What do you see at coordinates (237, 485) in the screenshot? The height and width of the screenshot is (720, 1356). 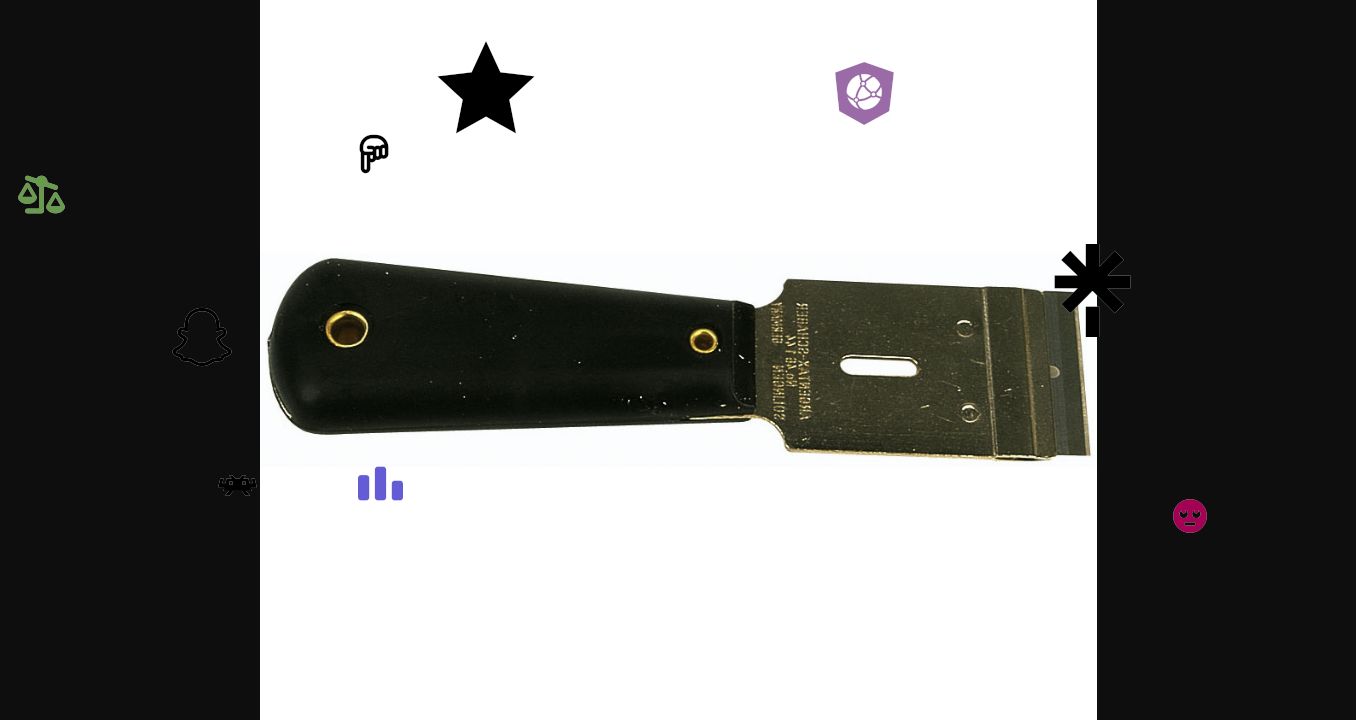 I see `open RetroArch emulator app` at bounding box center [237, 485].